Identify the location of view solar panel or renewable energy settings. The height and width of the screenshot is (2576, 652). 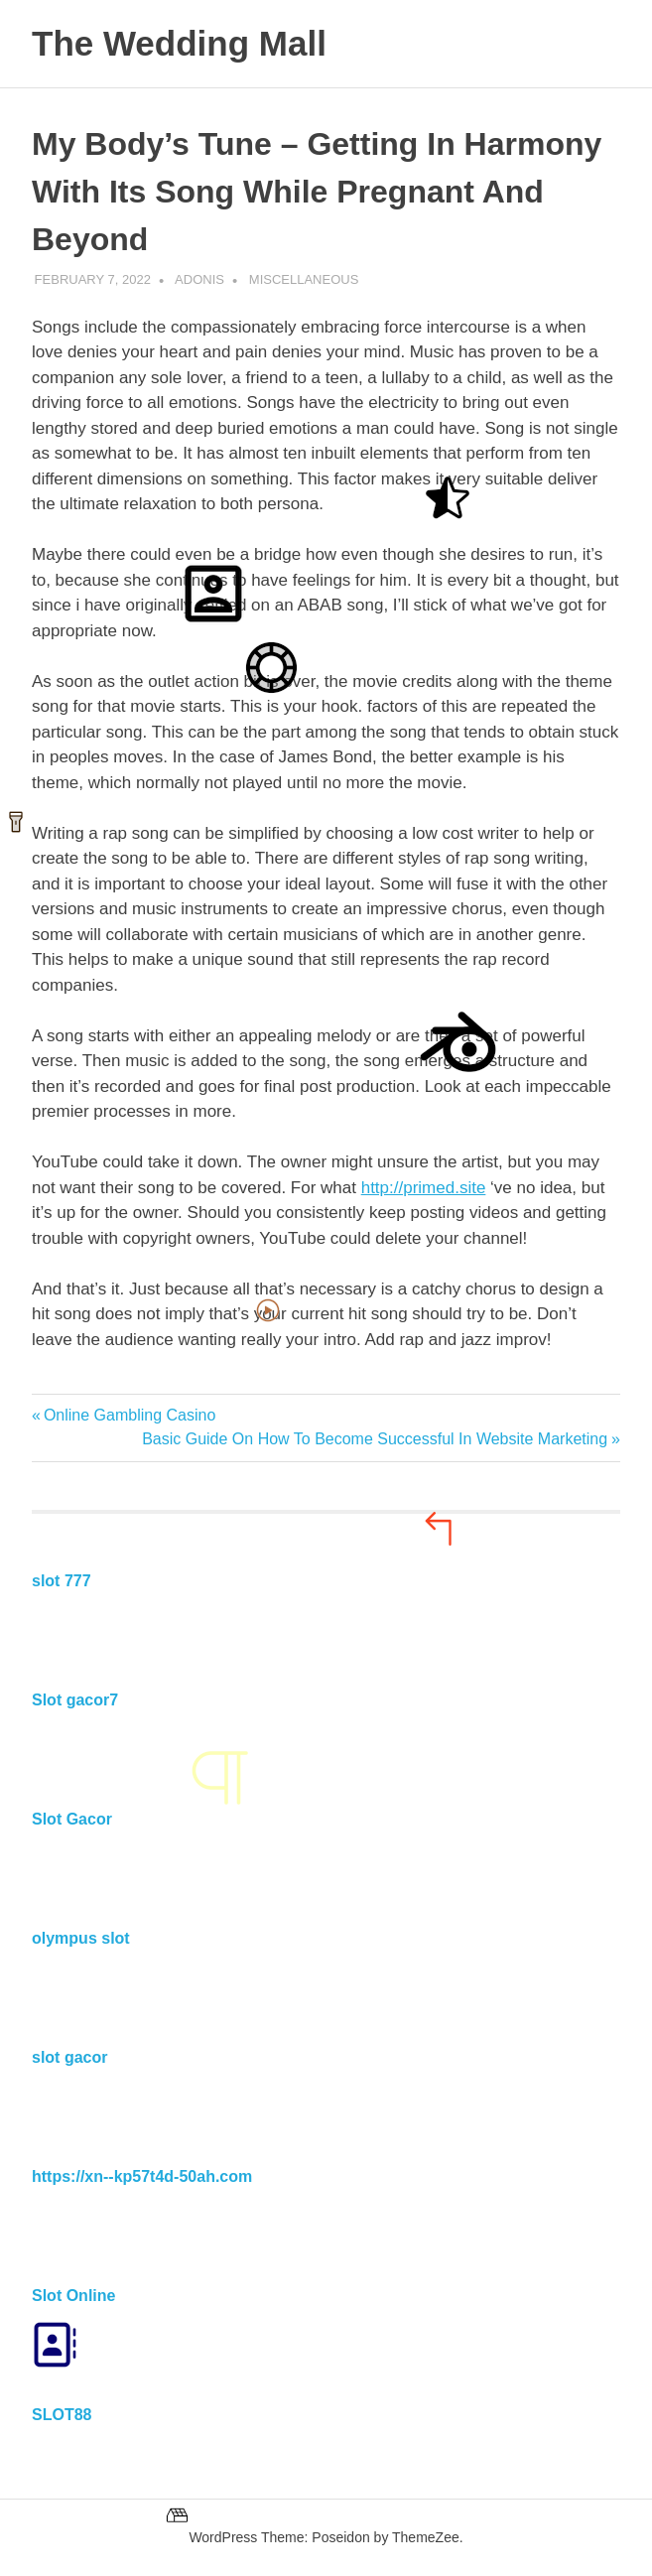
(177, 2515).